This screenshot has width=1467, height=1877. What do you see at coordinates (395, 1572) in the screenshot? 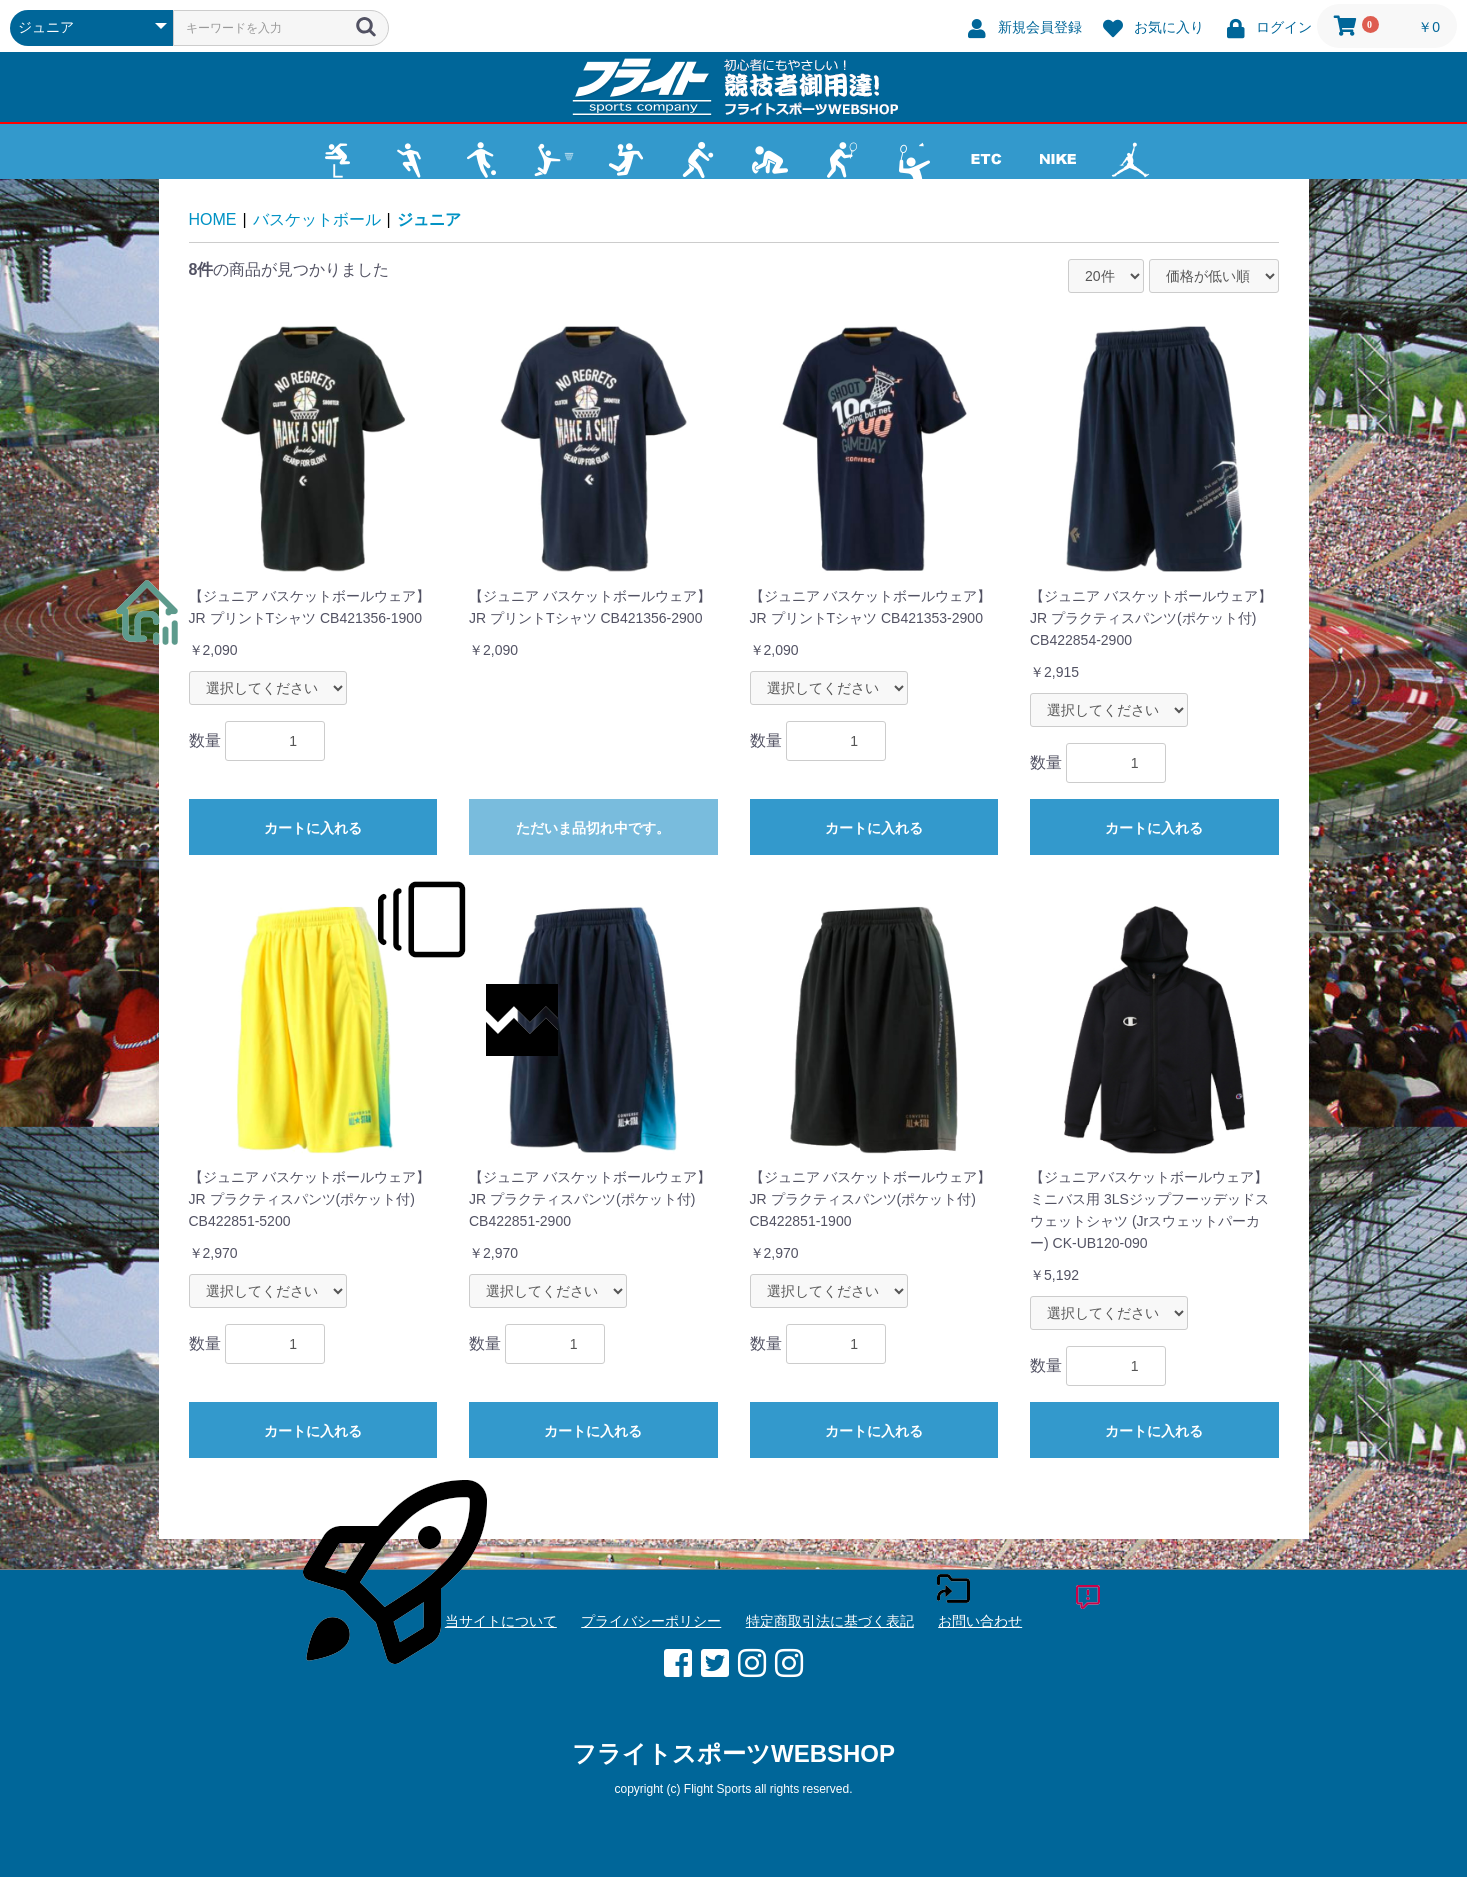
I see `launch or deploy a project` at bounding box center [395, 1572].